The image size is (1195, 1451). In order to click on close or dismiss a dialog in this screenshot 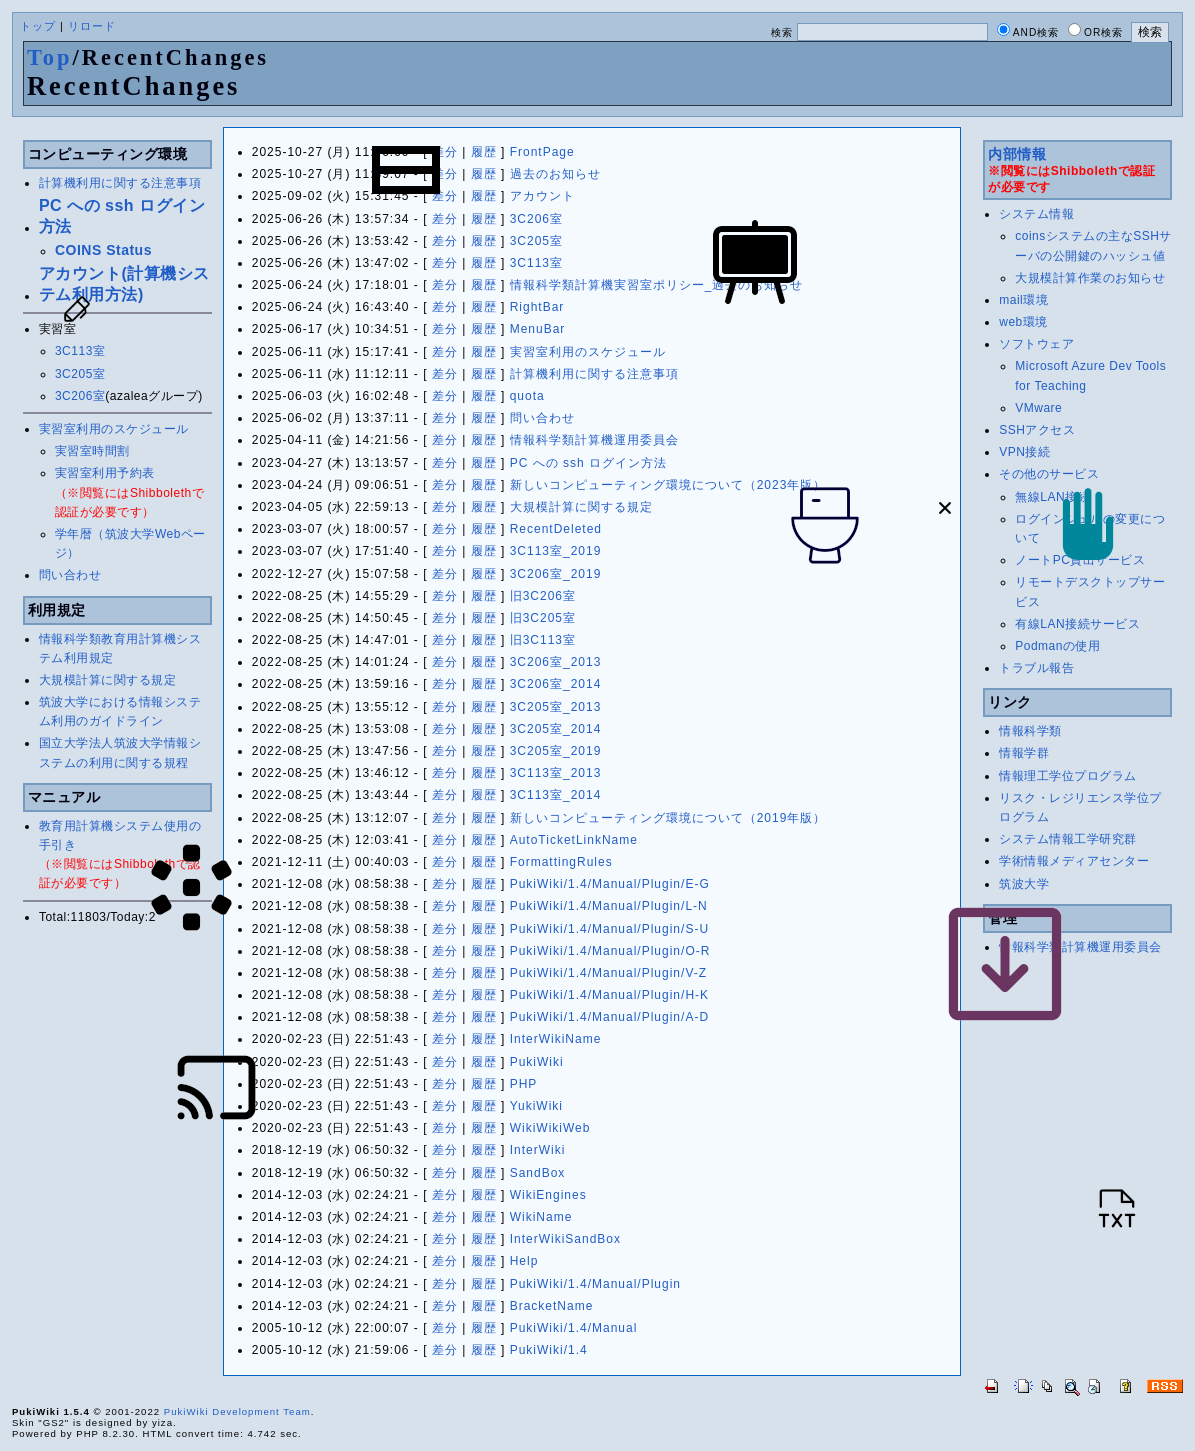, I will do `click(945, 508)`.